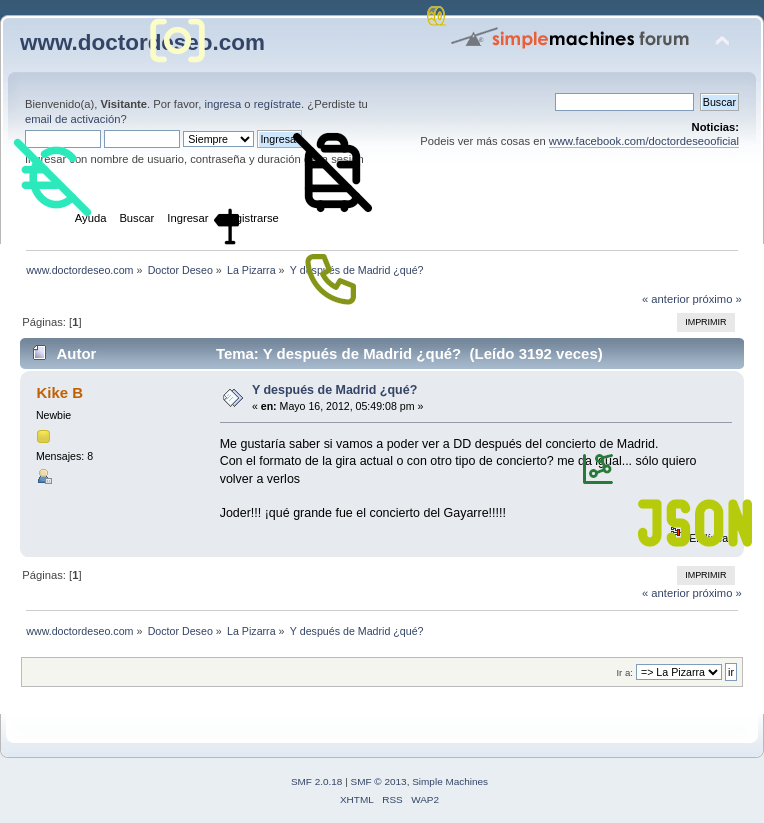 This screenshot has height=823, width=764. What do you see at coordinates (436, 16) in the screenshot?
I see `access tire pressure or vehicle tire information` at bounding box center [436, 16].